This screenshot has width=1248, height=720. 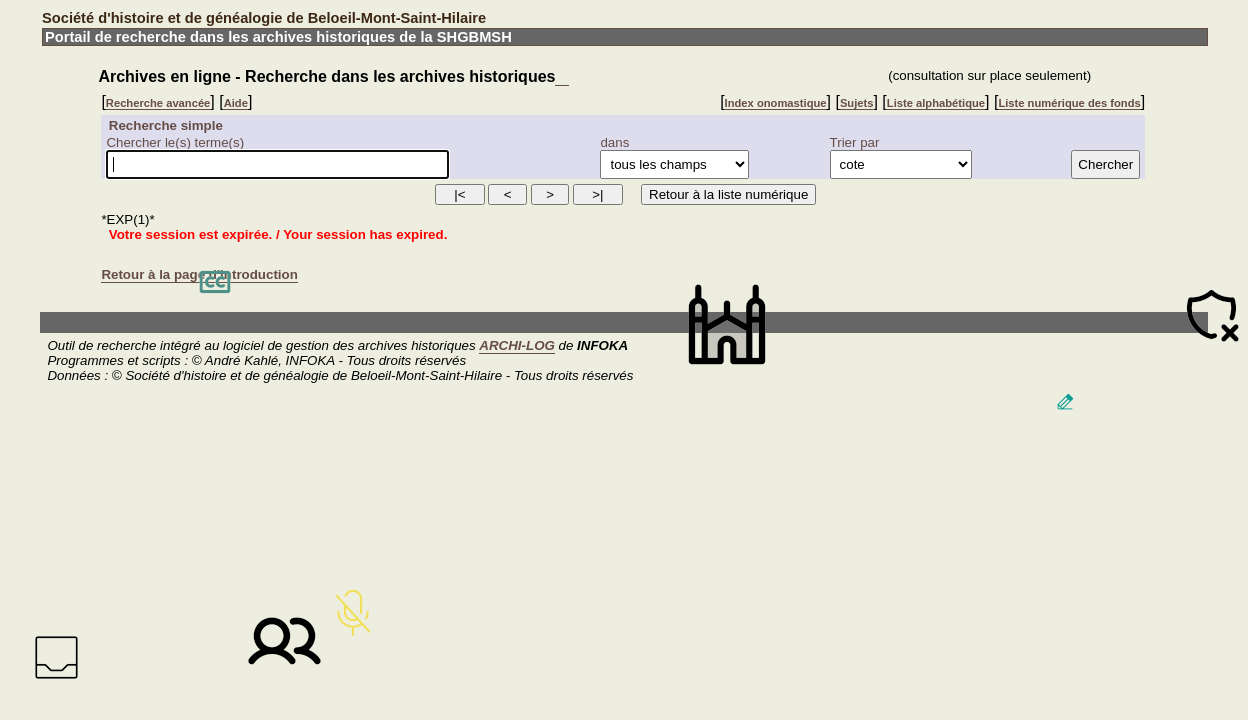 What do you see at coordinates (1065, 402) in the screenshot?
I see `edit or modify content` at bounding box center [1065, 402].